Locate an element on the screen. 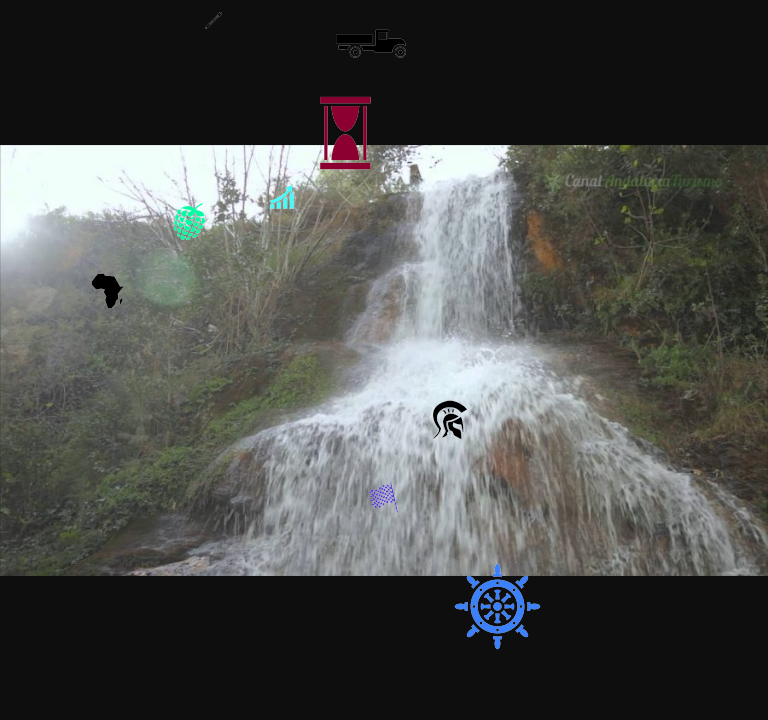  select flatbed truck for delivery option is located at coordinates (371, 44).